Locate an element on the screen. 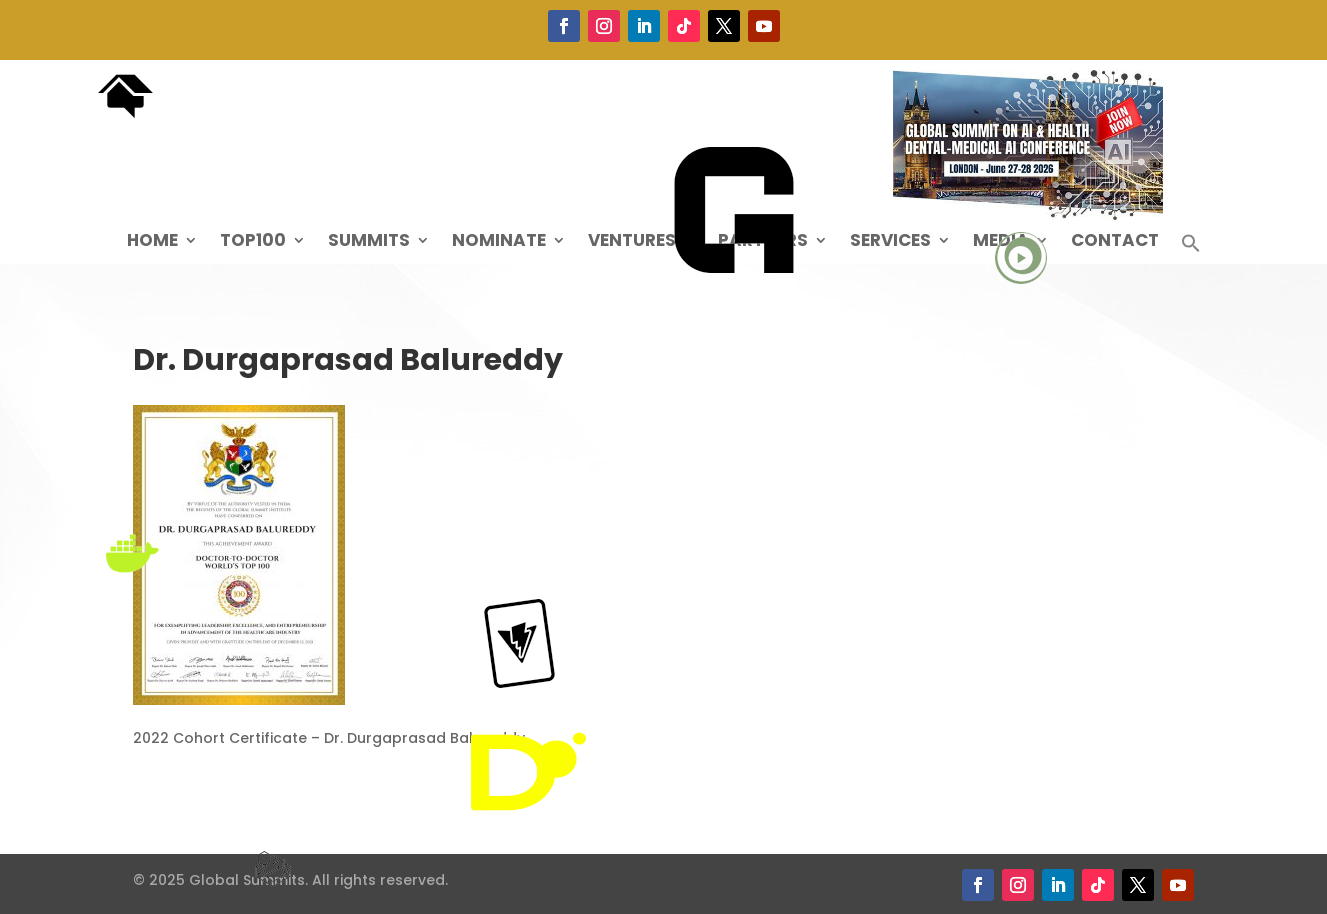 The image size is (1327, 914). open Docker container management is located at coordinates (132, 553).